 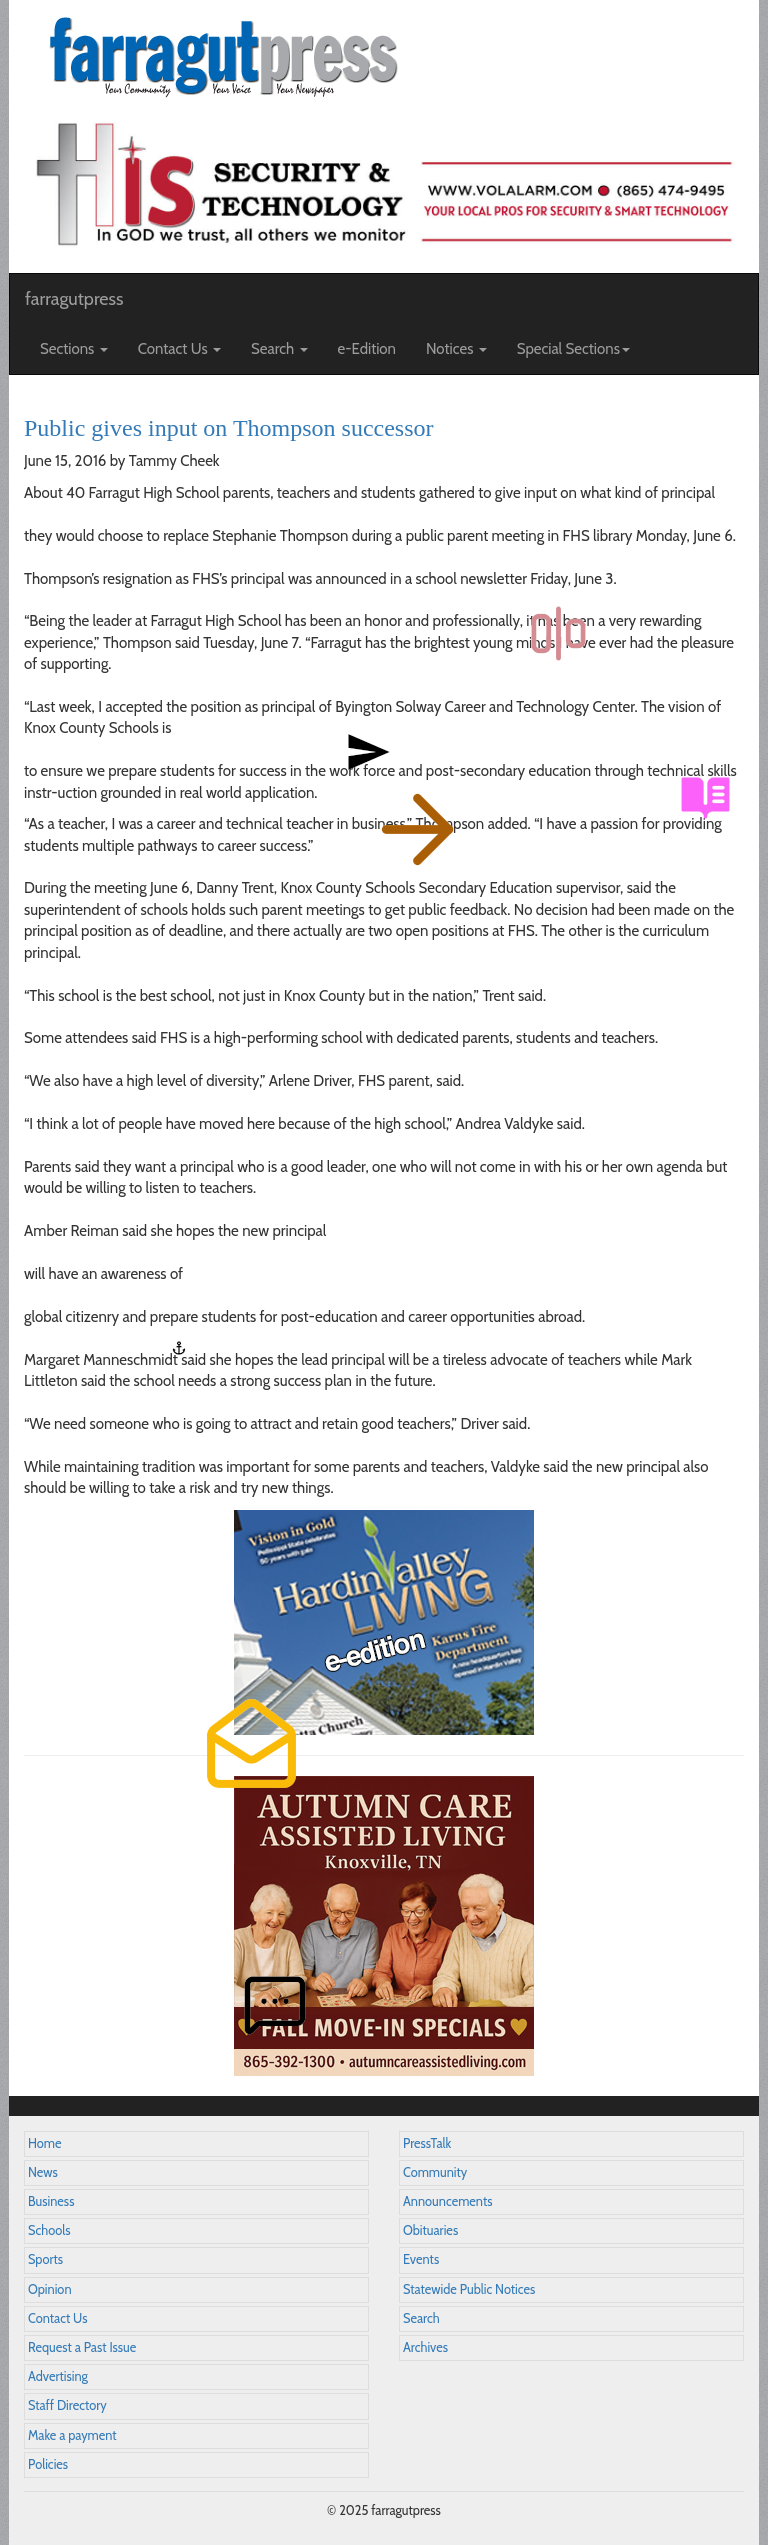 What do you see at coordinates (369, 752) in the screenshot?
I see `send a message` at bounding box center [369, 752].